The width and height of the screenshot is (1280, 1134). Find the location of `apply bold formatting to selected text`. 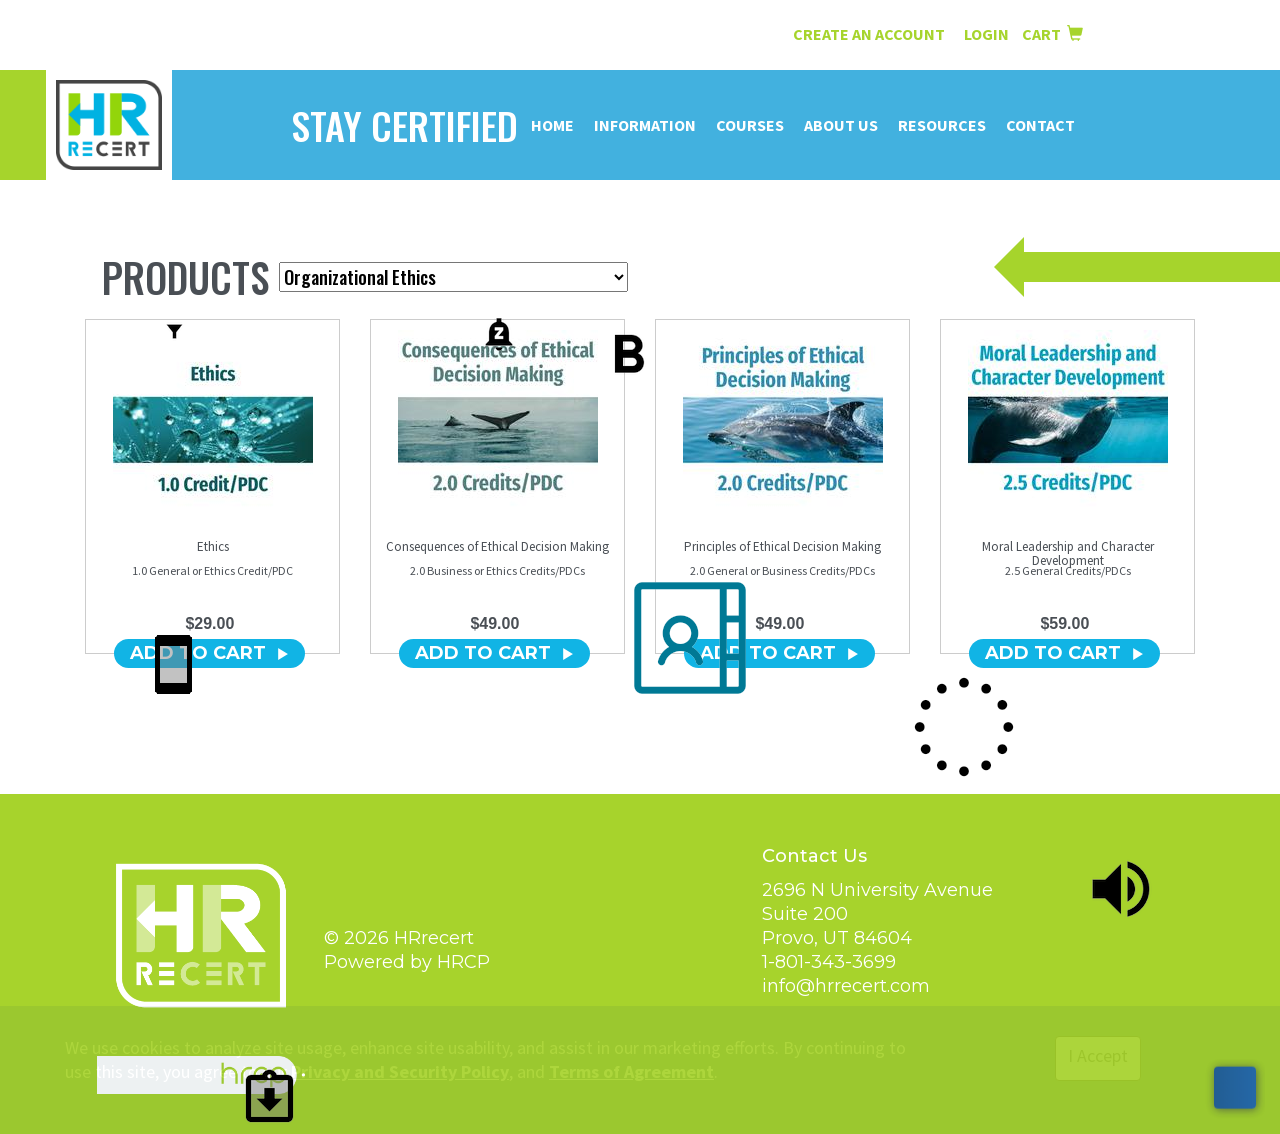

apply bold formatting to selected text is located at coordinates (628, 356).